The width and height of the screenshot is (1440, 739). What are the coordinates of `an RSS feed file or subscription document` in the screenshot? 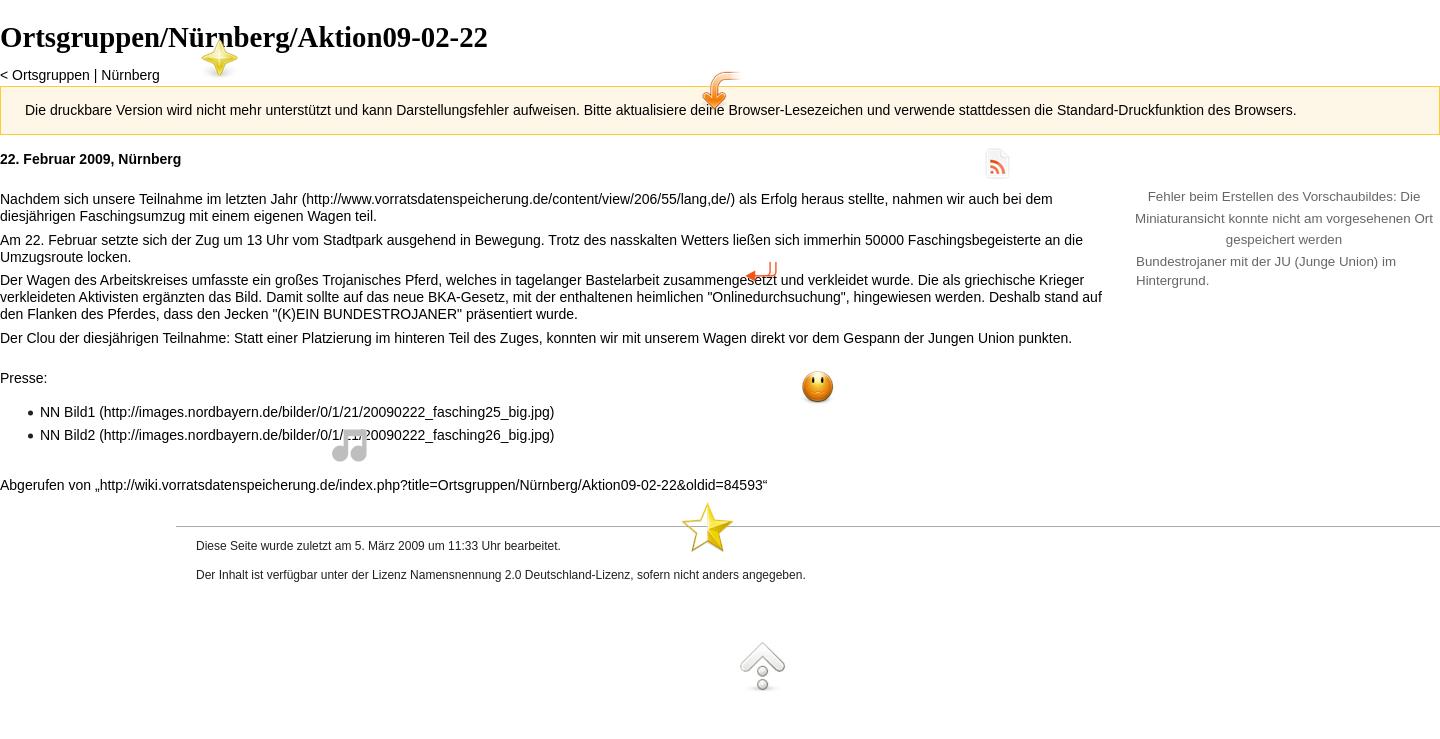 It's located at (997, 163).